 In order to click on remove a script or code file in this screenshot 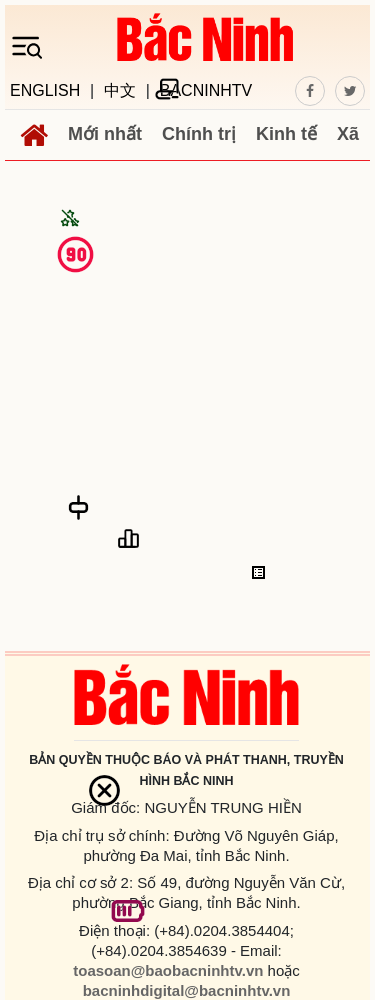, I will do `click(167, 89)`.